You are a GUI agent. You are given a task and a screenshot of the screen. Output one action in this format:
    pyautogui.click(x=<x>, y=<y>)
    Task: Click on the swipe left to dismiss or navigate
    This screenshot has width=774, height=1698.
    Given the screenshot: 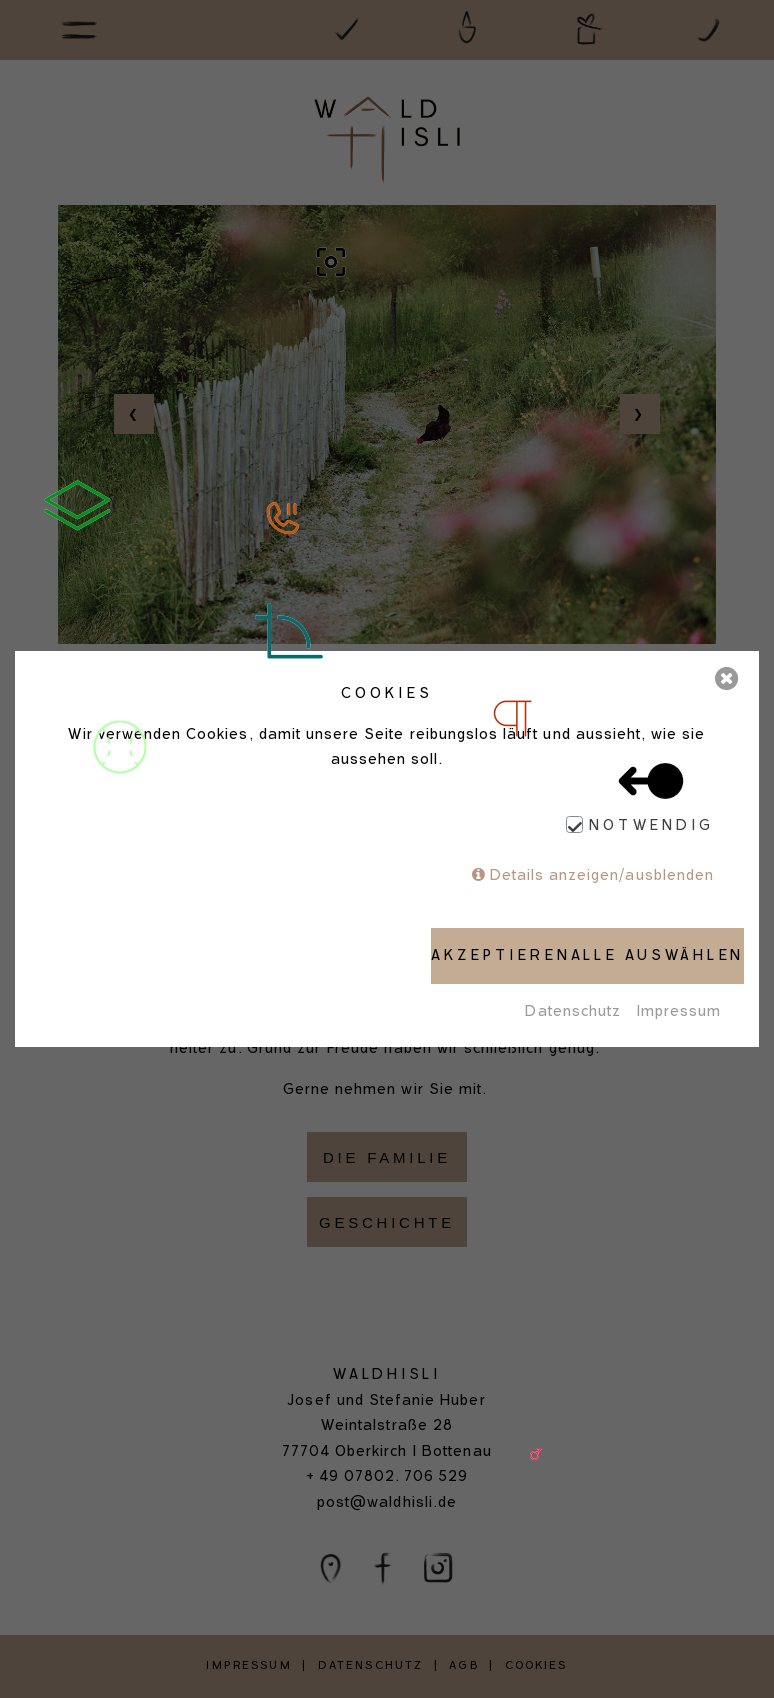 What is the action you would take?
    pyautogui.click(x=651, y=781)
    